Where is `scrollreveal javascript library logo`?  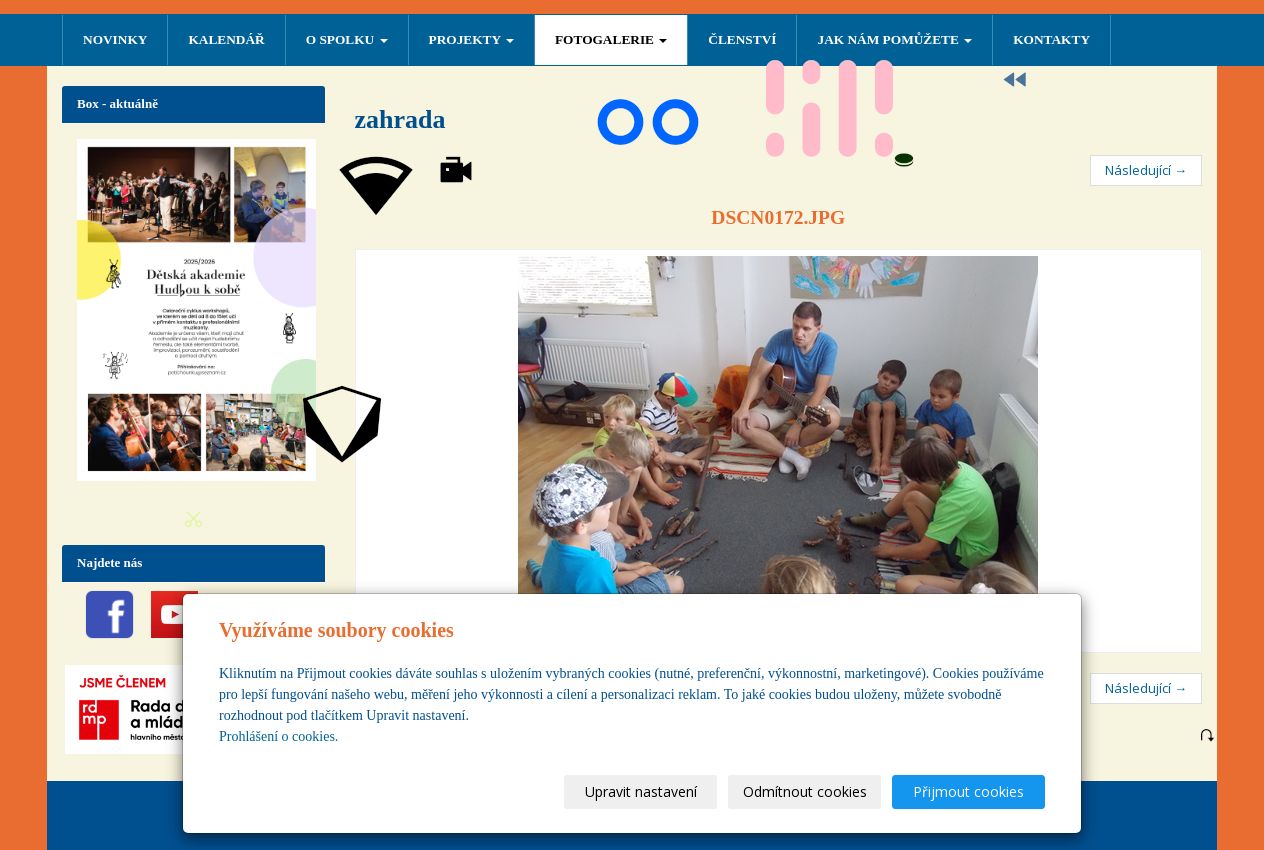
scrollreveal javascript library logo is located at coordinates (829, 108).